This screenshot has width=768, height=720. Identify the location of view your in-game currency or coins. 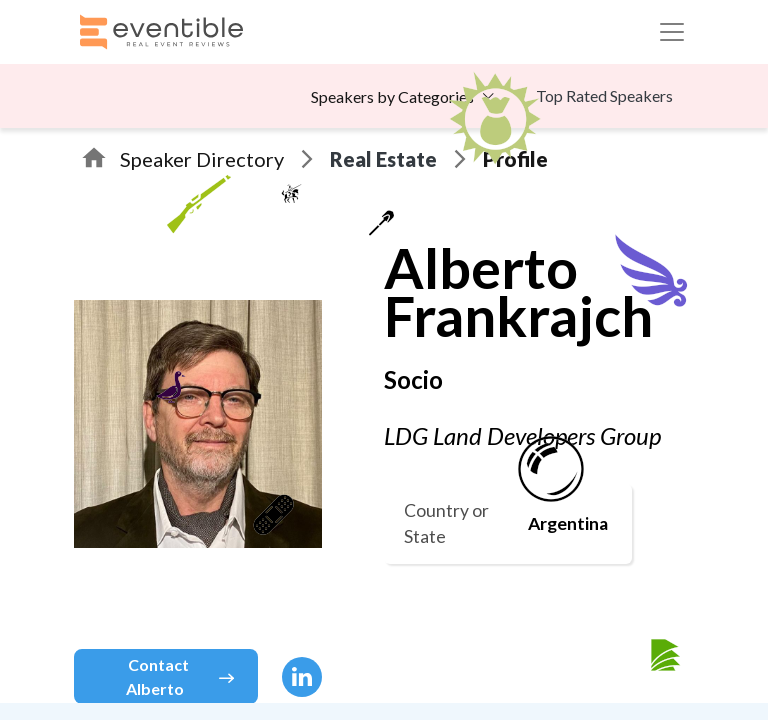
(494, 117).